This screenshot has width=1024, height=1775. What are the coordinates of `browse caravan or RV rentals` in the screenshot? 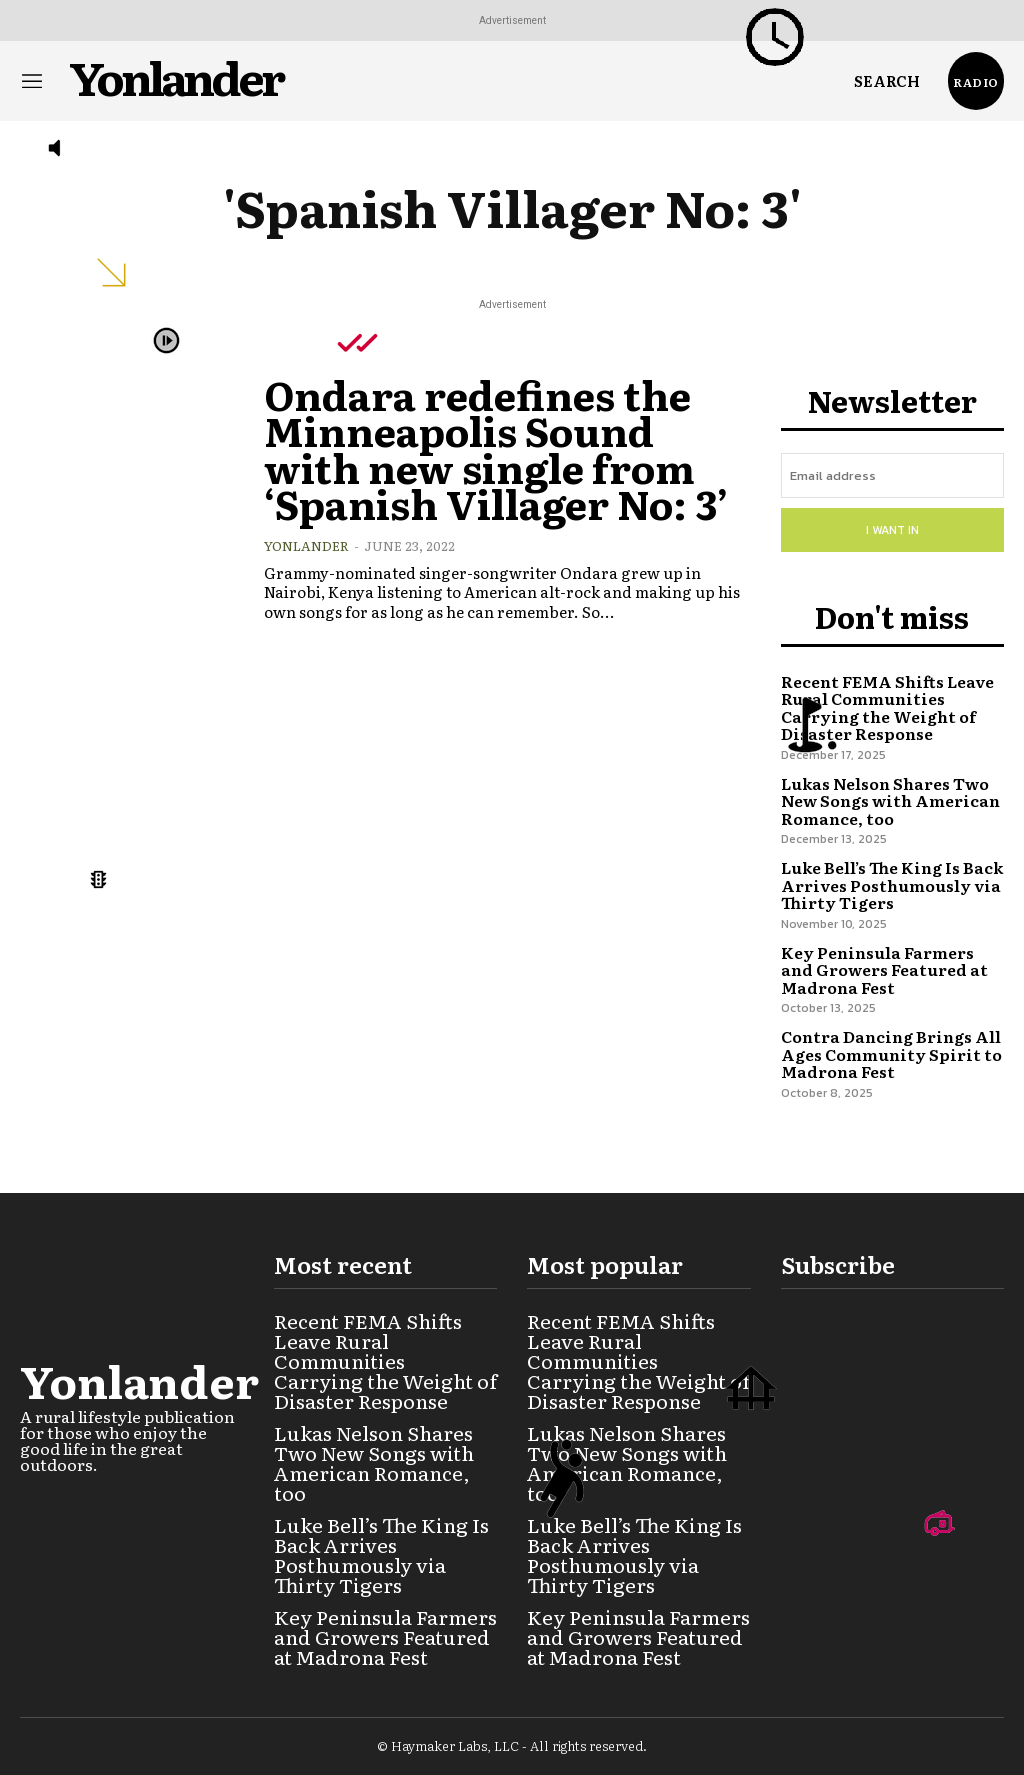 It's located at (939, 1523).